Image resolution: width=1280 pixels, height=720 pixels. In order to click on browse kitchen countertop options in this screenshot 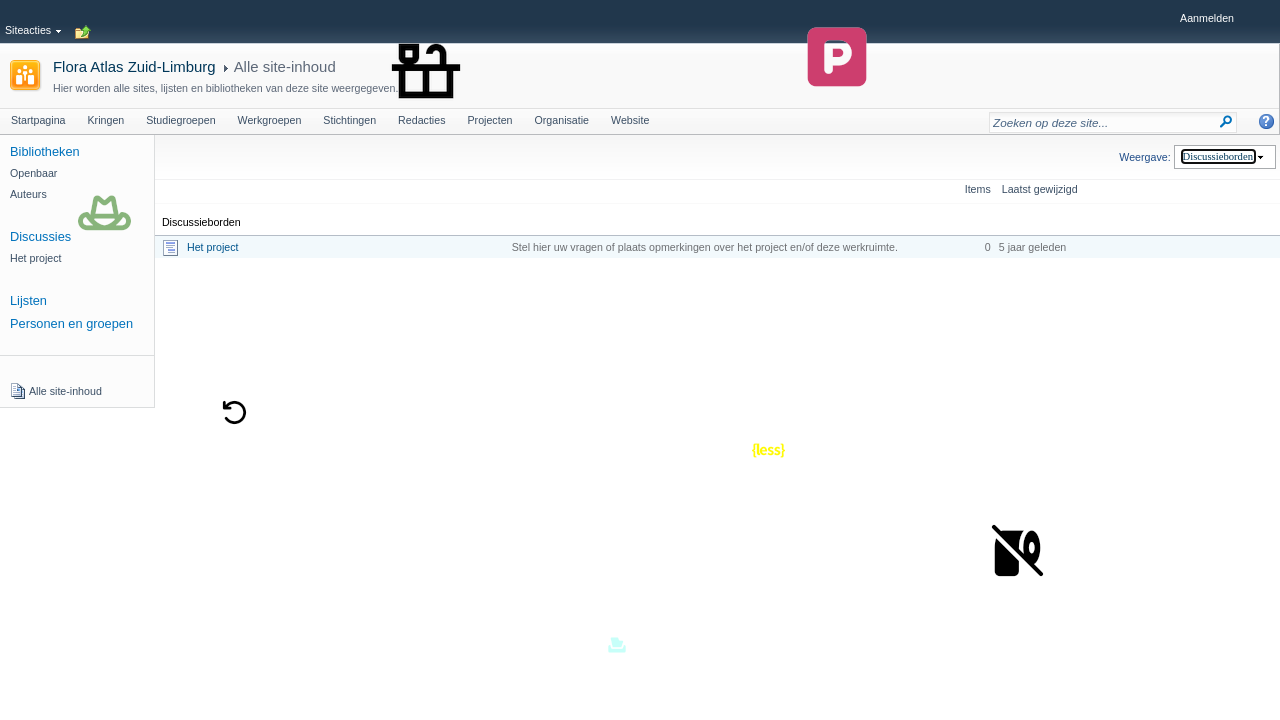, I will do `click(426, 71)`.